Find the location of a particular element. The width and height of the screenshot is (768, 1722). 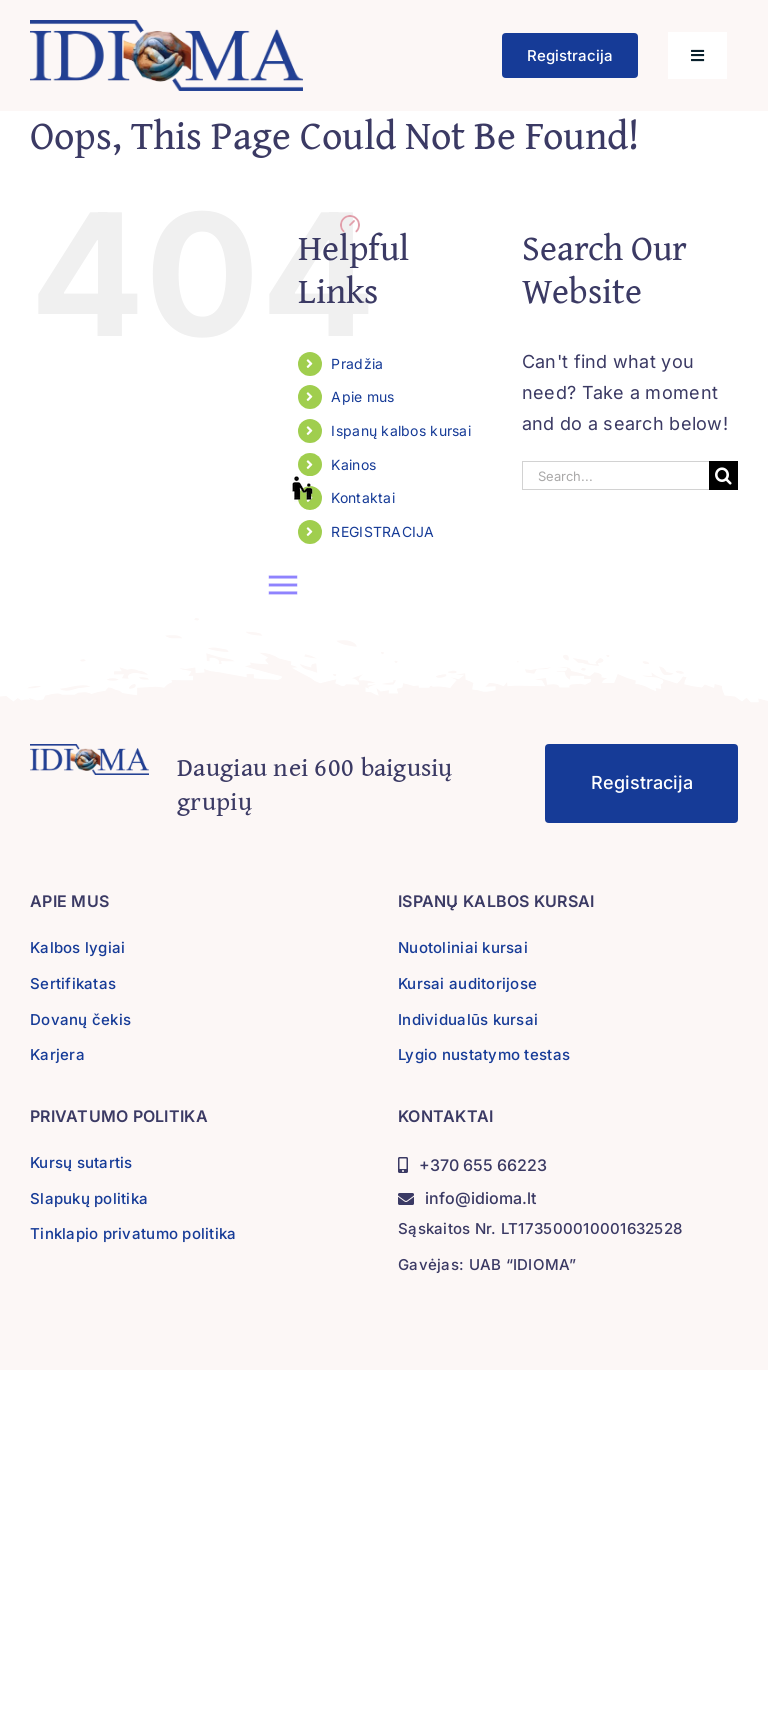

parental supervision required is located at coordinates (303, 488).